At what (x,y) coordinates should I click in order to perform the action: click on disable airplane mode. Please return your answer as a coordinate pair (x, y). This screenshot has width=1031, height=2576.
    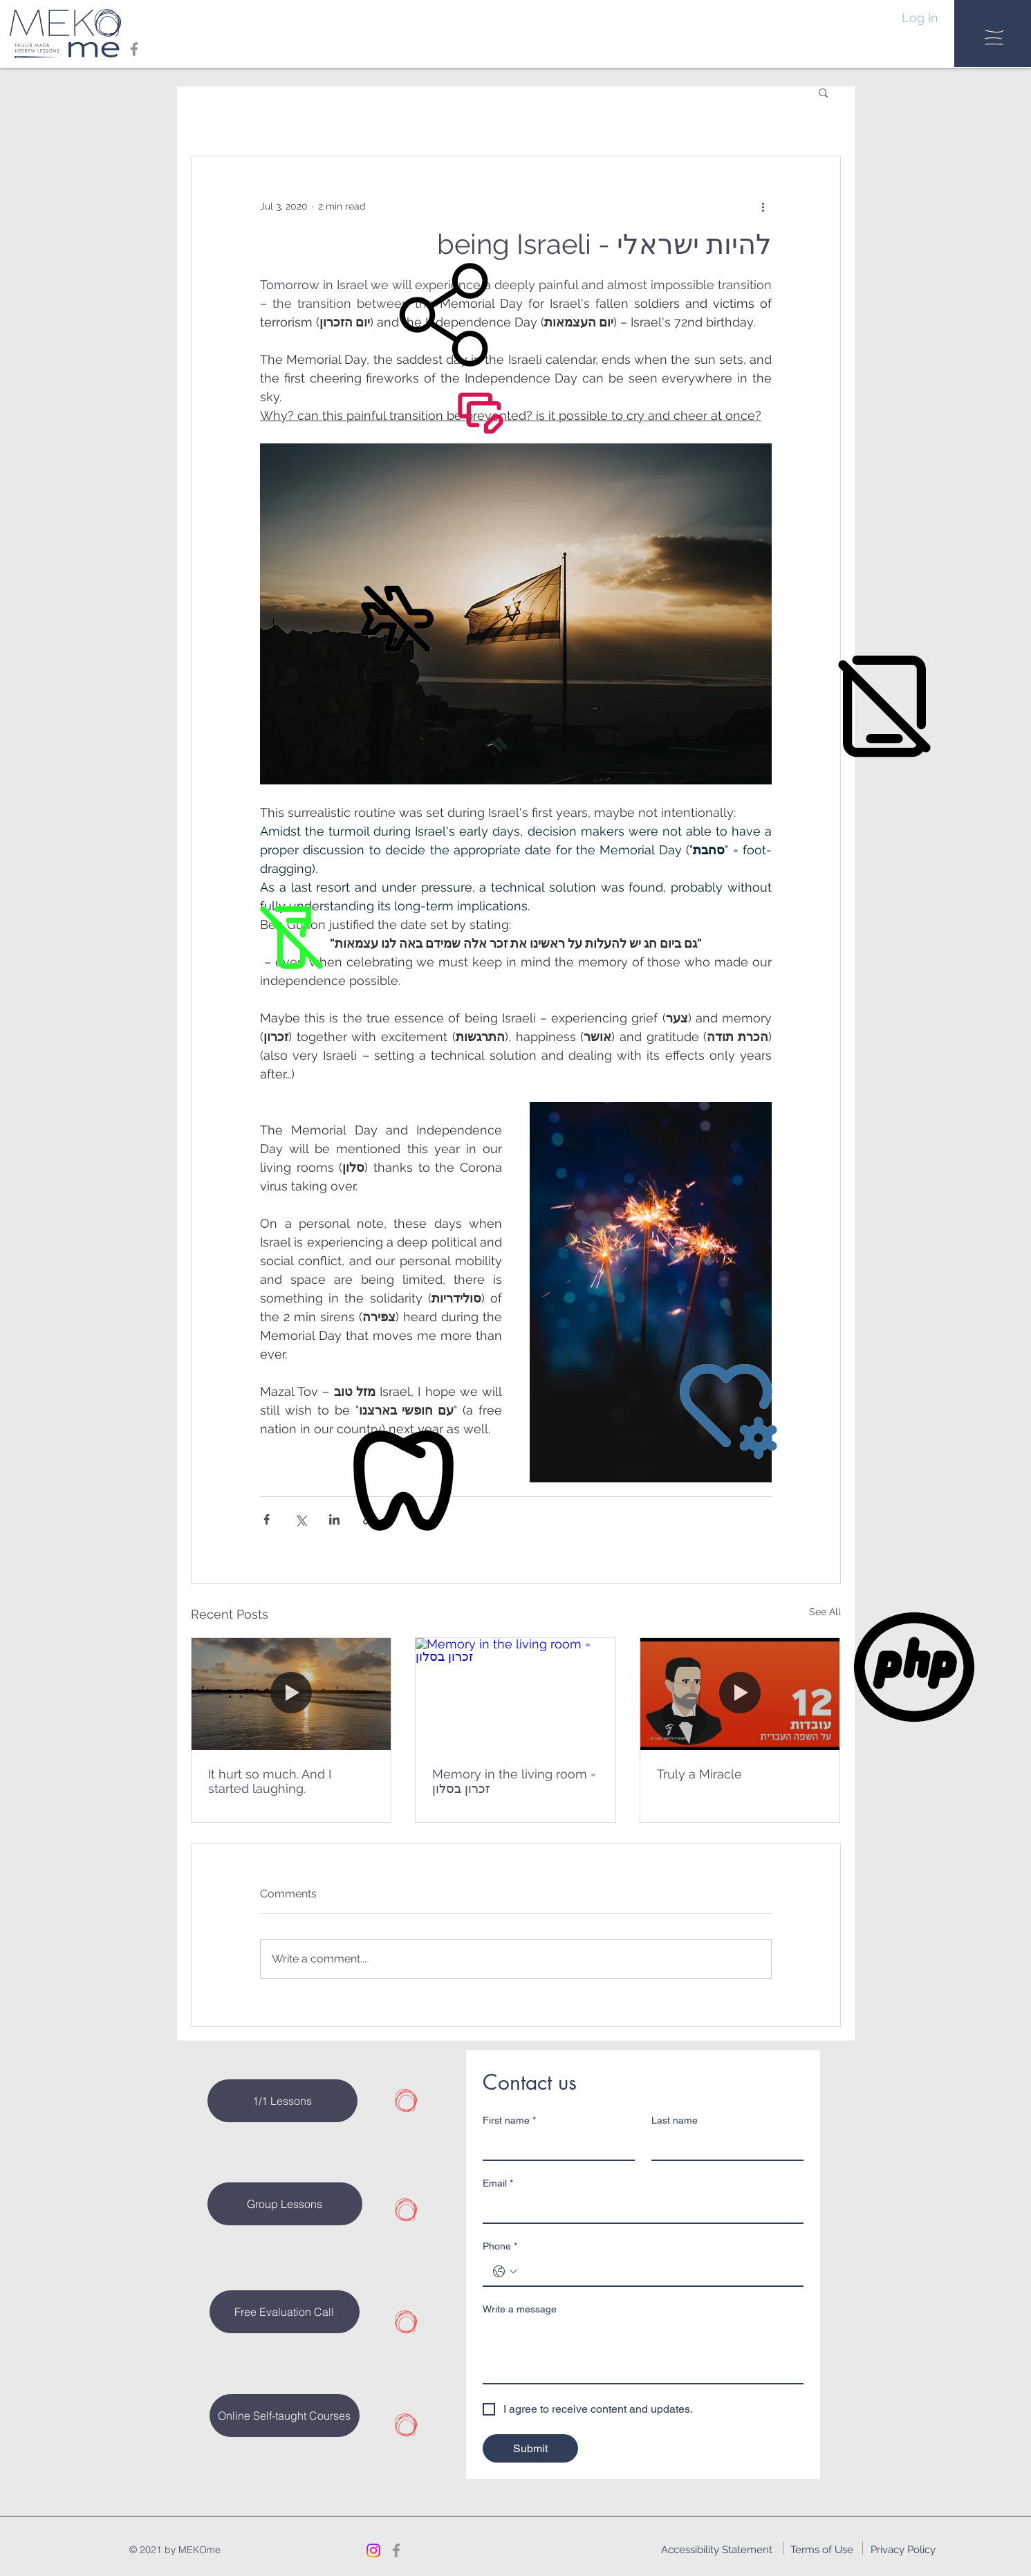
    Looking at the image, I should click on (397, 618).